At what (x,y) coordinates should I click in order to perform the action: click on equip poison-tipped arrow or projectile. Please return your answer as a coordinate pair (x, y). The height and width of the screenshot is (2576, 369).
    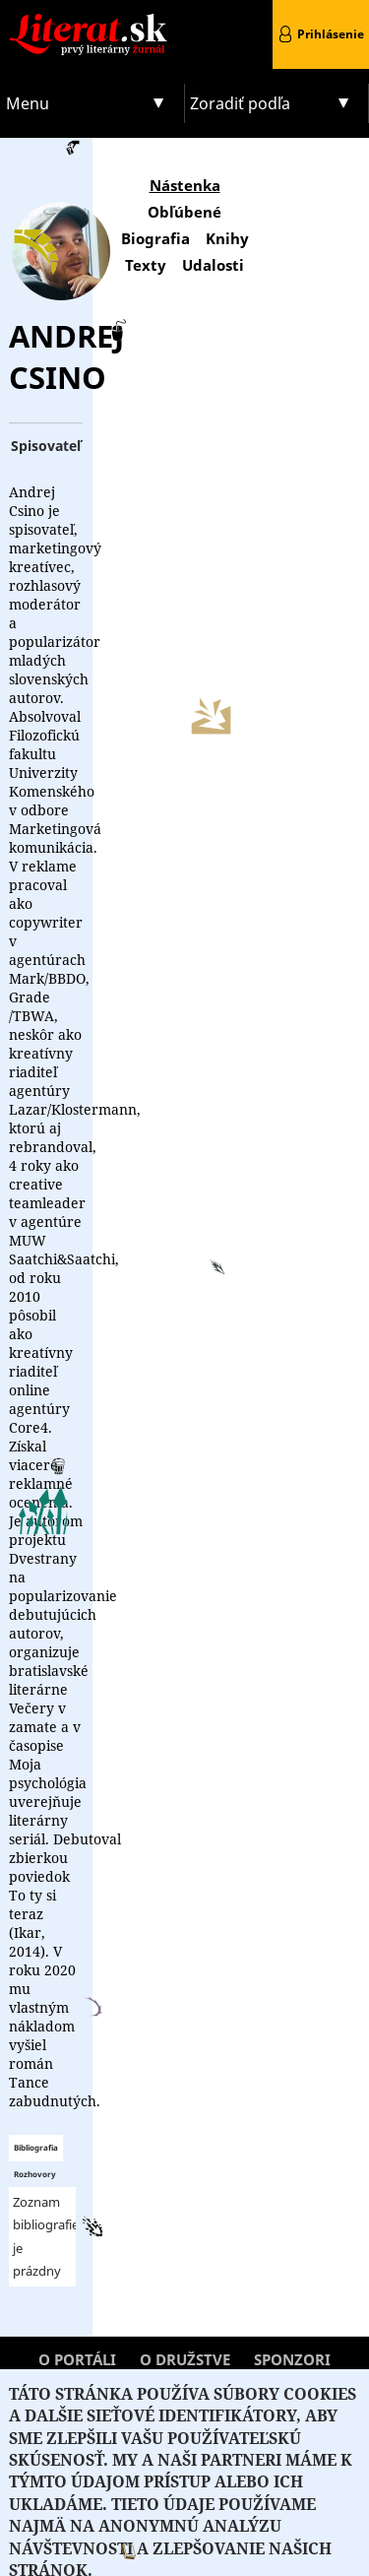
    Looking at the image, I should click on (92, 2226).